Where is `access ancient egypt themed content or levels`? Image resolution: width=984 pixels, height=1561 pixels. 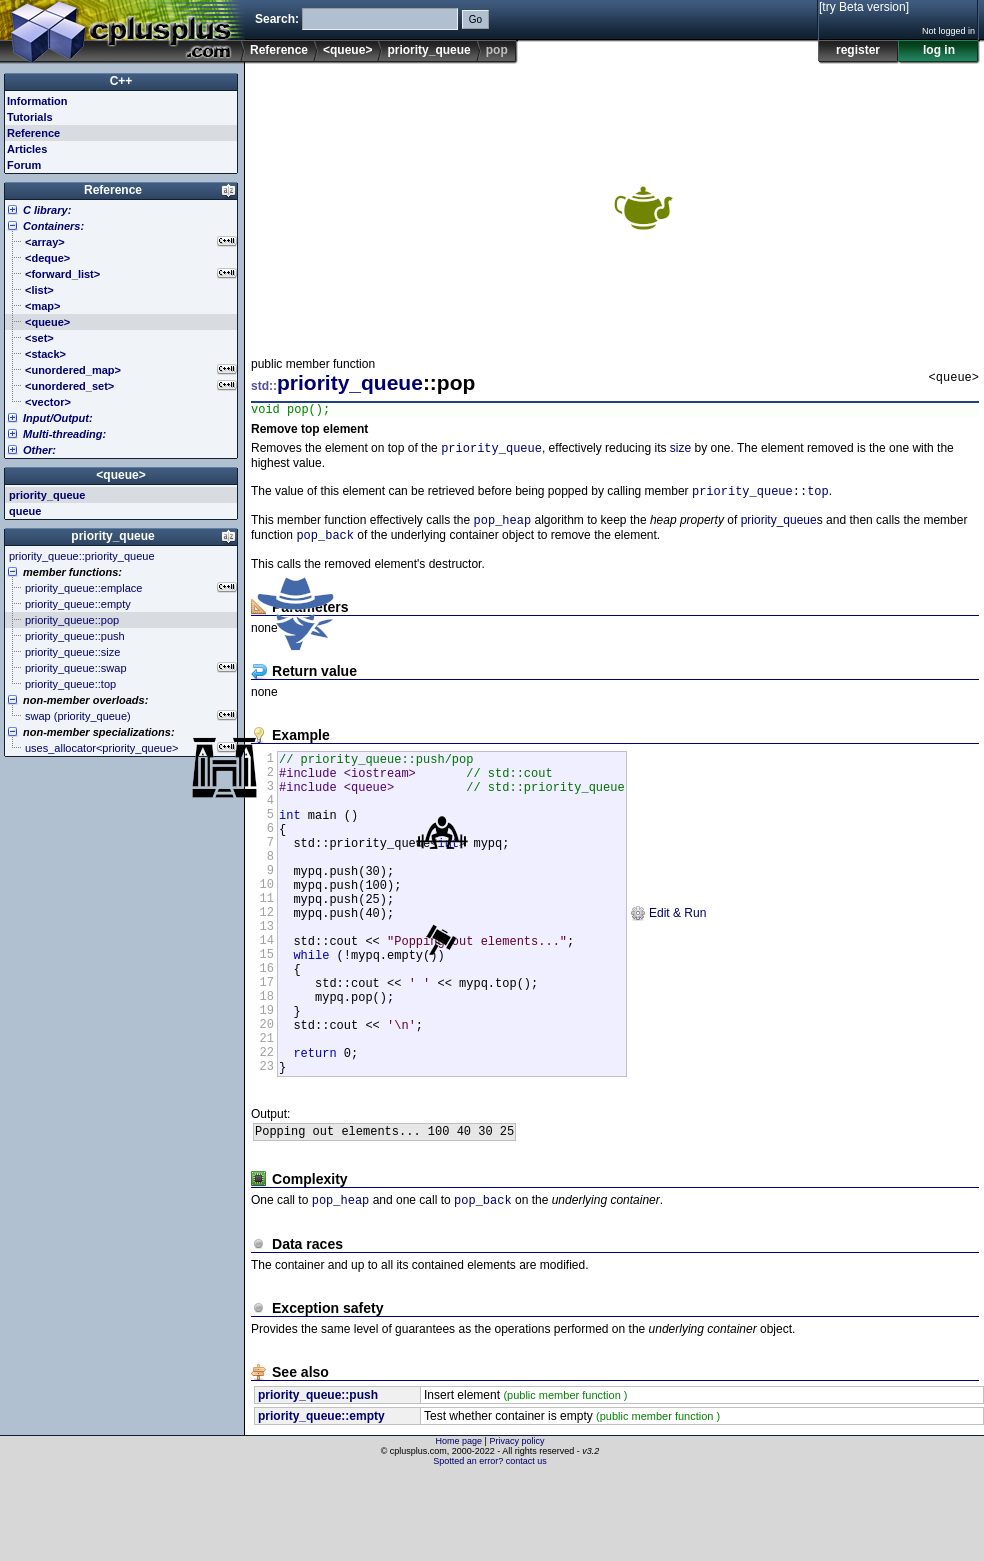
access ancient egypt themed content or levels is located at coordinates (224, 765).